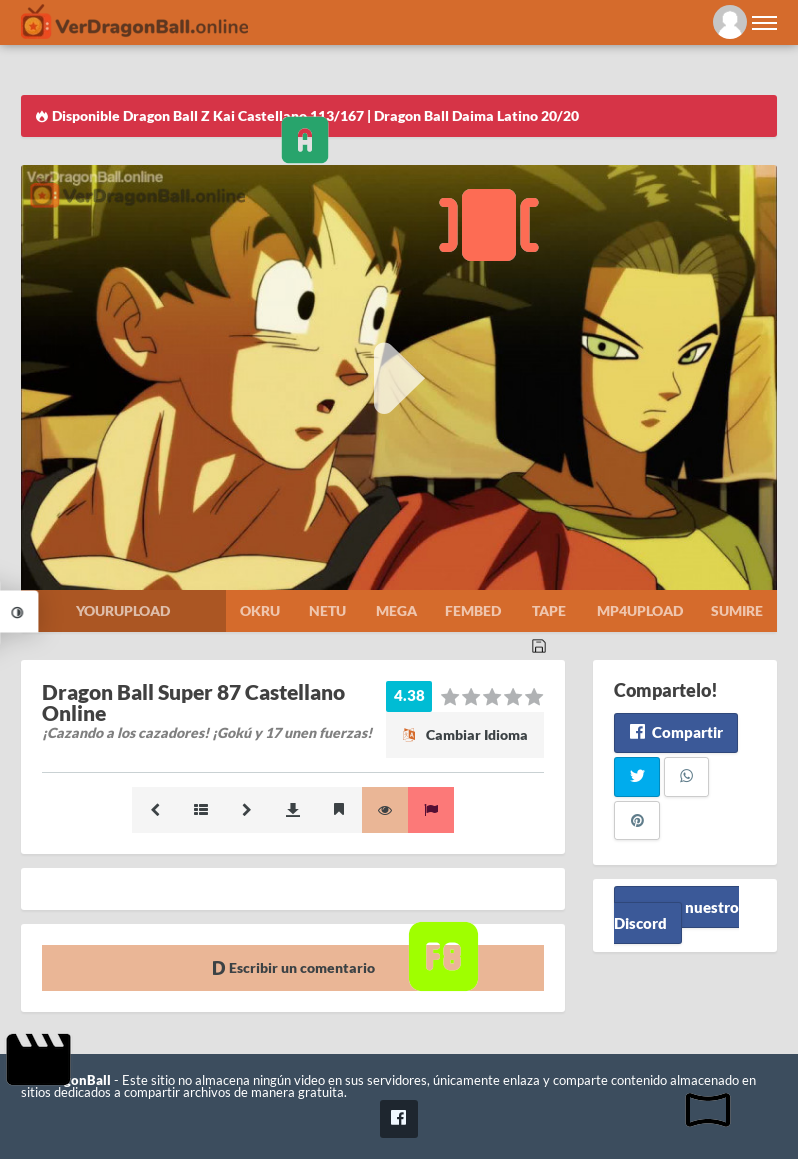 The height and width of the screenshot is (1159, 798). I want to click on scroll horizontally through content cards, so click(489, 225).